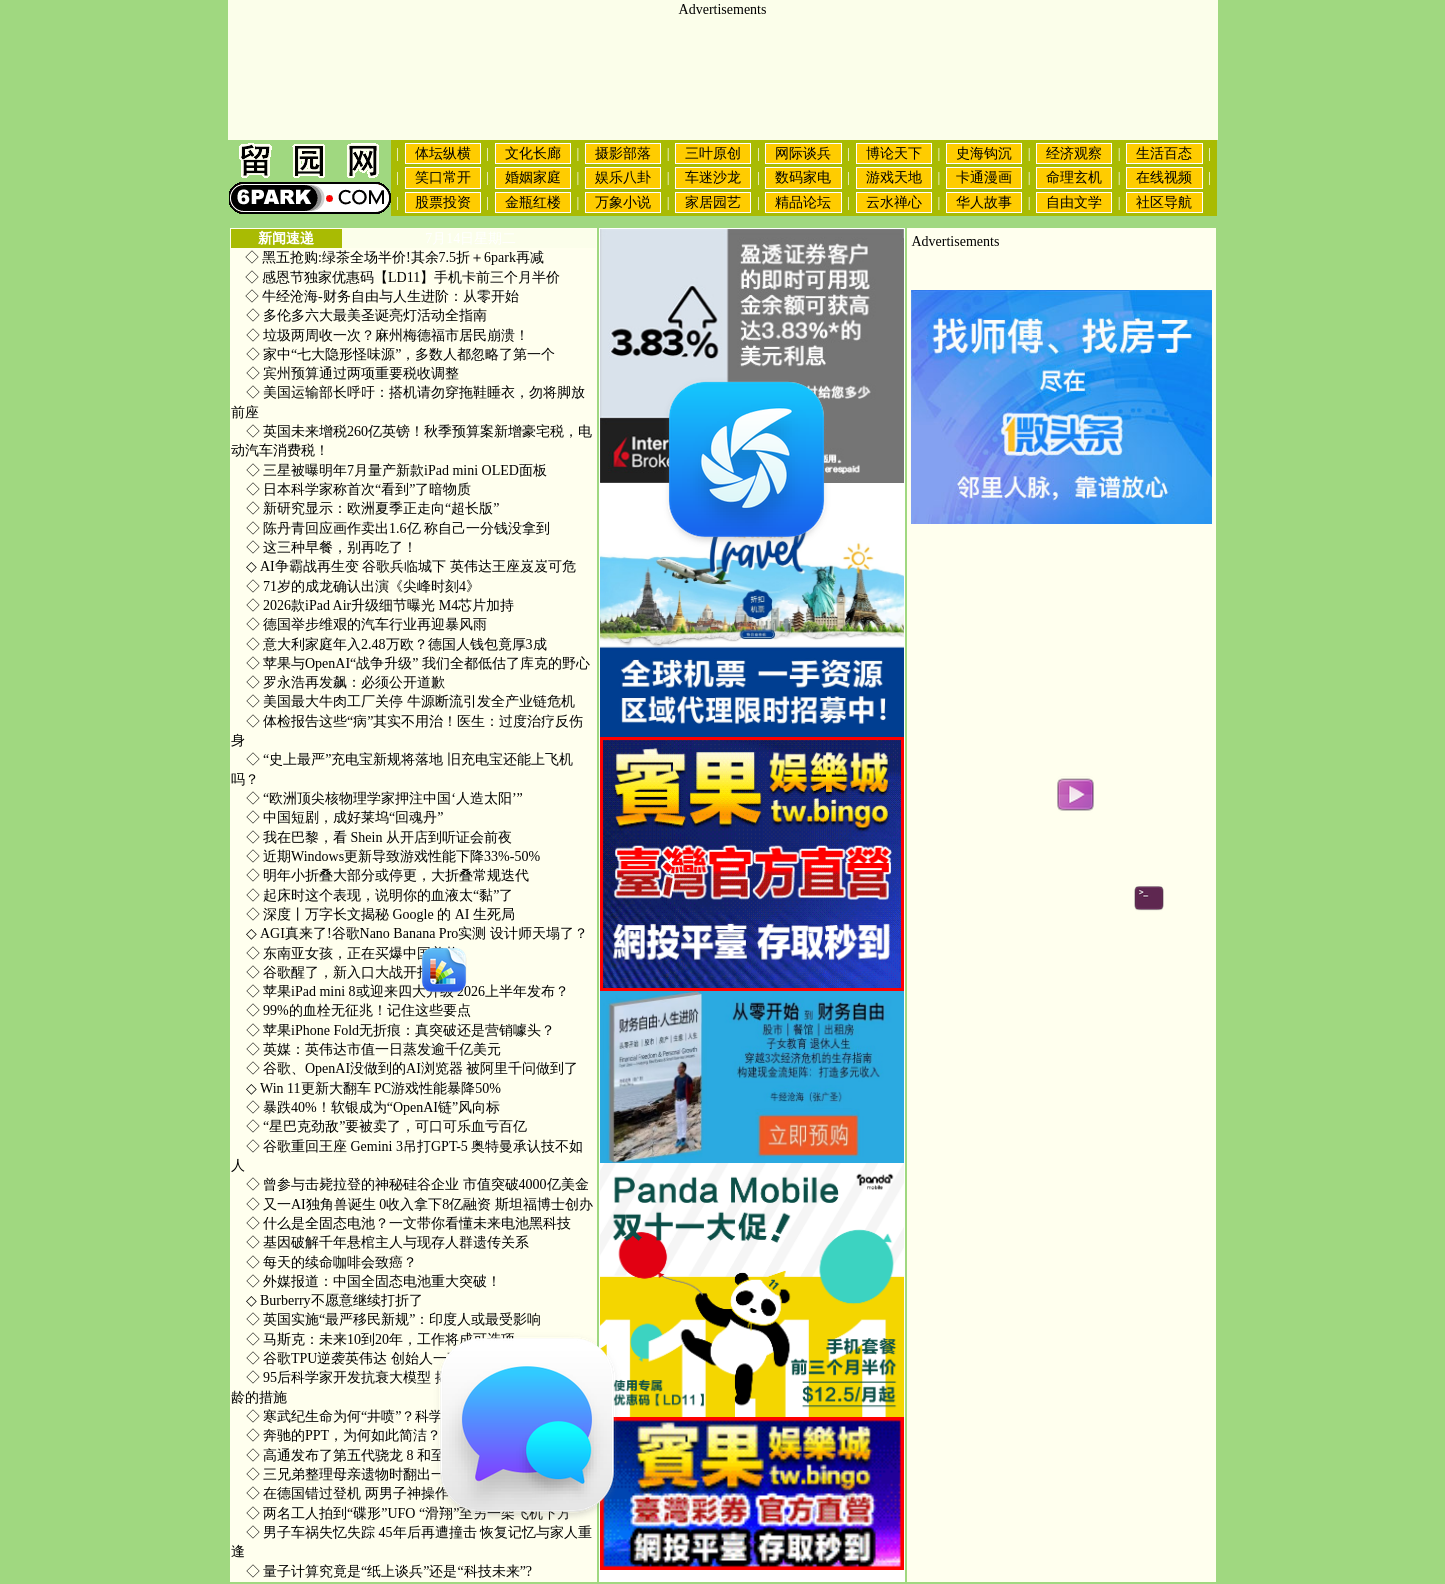 The width and height of the screenshot is (1445, 1584). I want to click on open appearance and theme settings, so click(444, 970).